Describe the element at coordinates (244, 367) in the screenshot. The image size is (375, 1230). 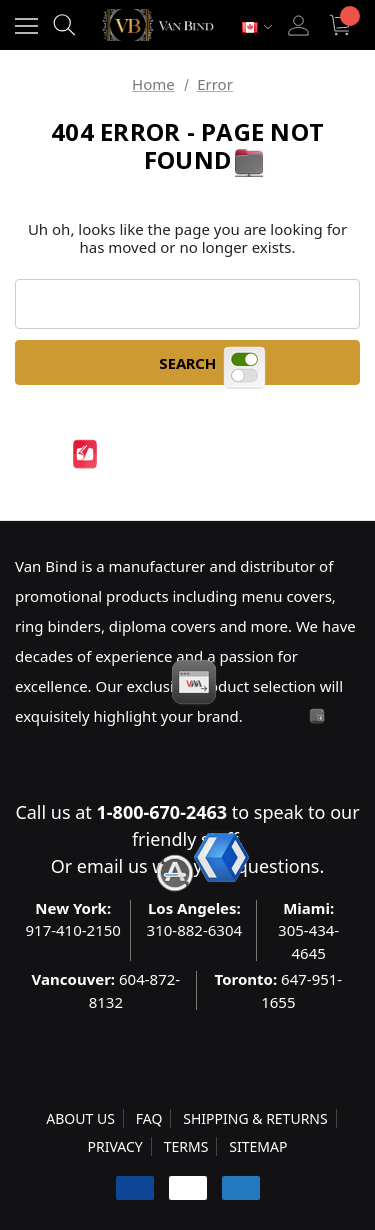
I see `open desktop preferences or settings` at that location.